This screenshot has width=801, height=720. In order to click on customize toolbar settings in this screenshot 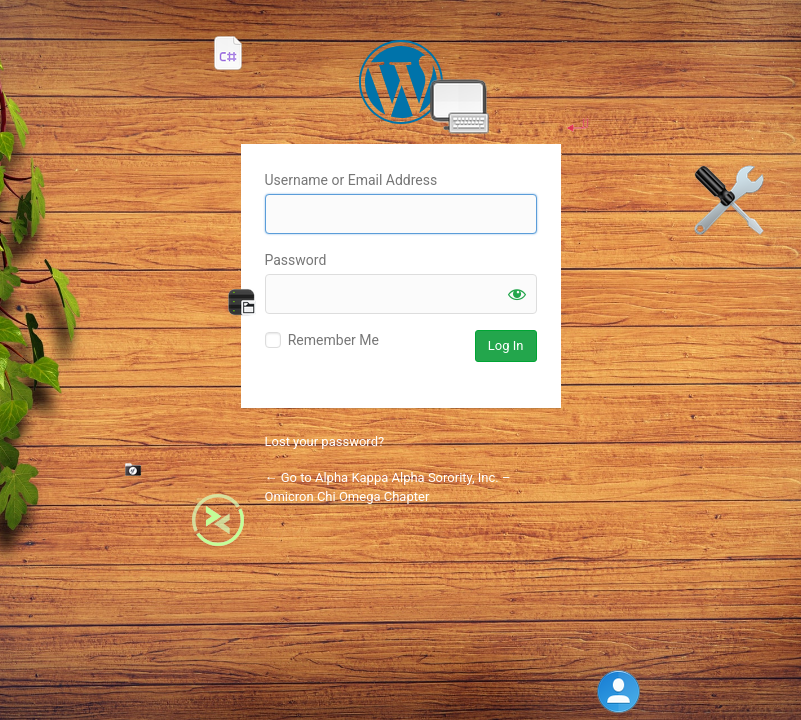, I will do `click(729, 201)`.